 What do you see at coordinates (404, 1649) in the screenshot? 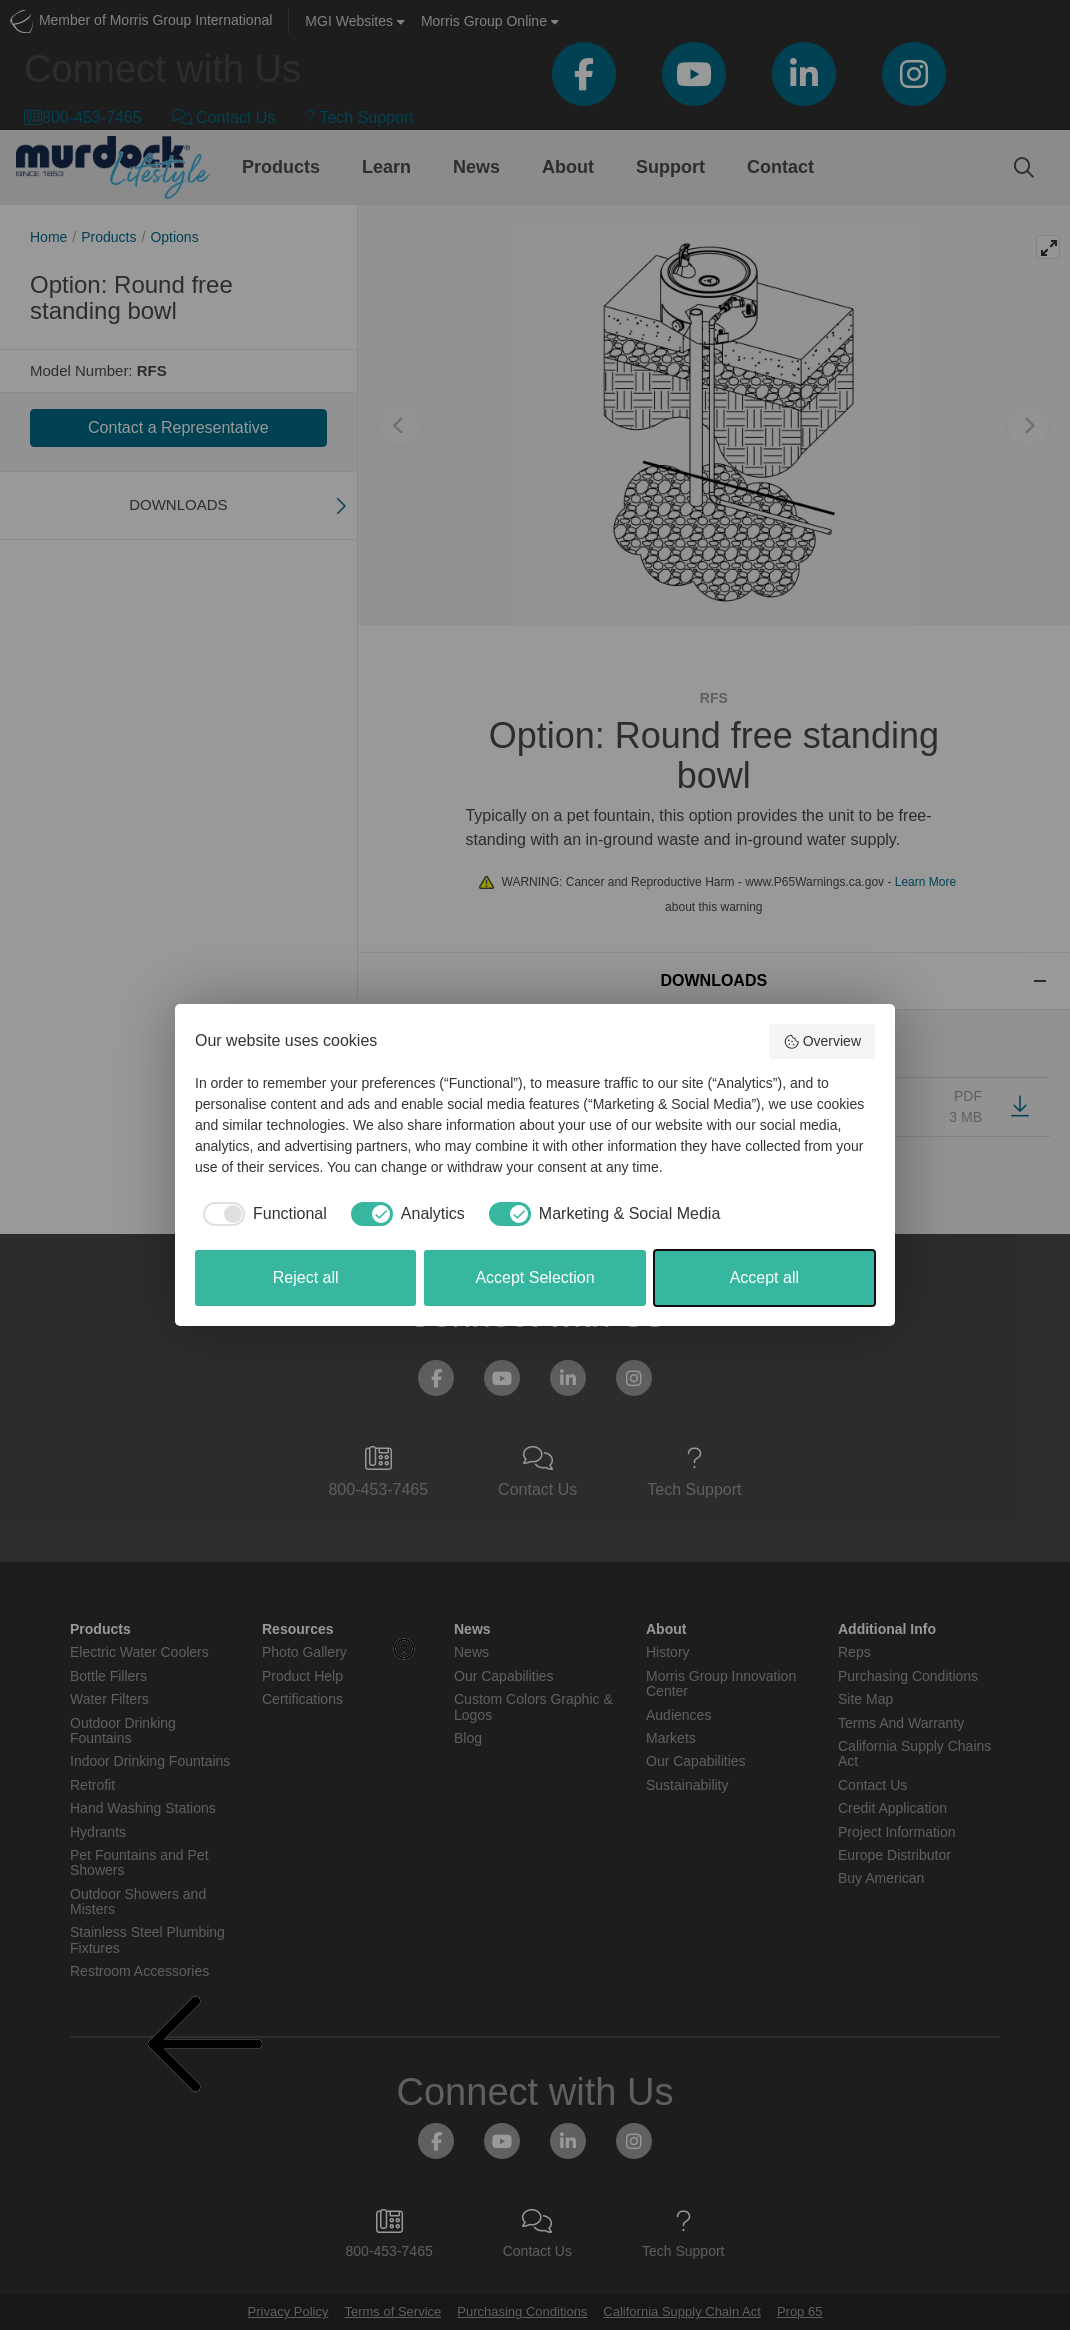
I see `access help or support` at bounding box center [404, 1649].